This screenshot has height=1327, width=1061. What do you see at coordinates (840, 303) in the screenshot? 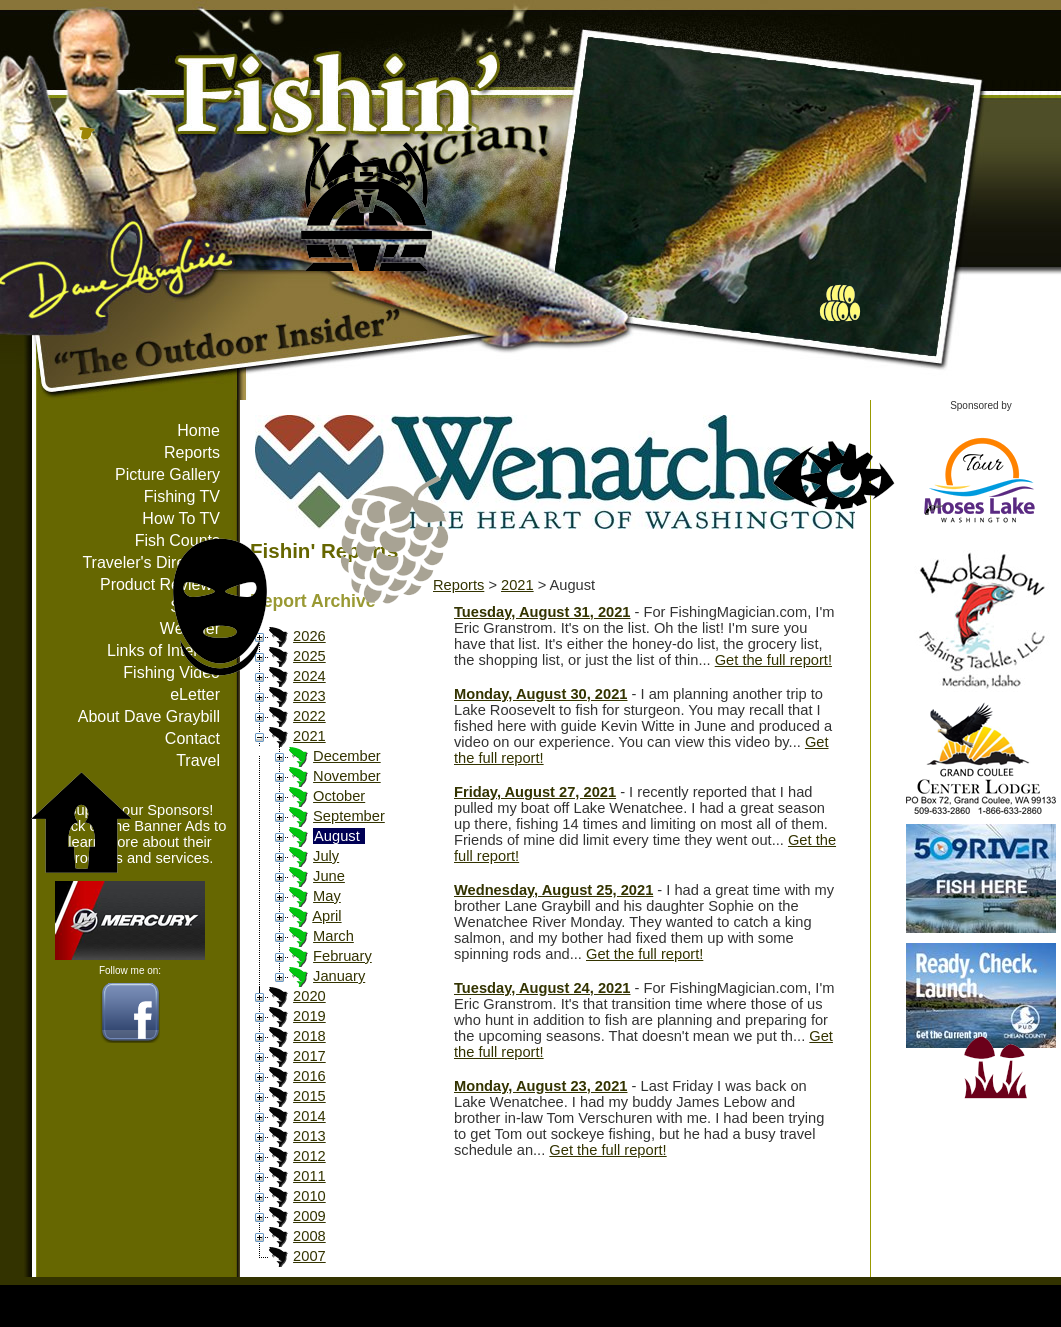
I see `access wine cellar or barrel storage inventory` at bounding box center [840, 303].